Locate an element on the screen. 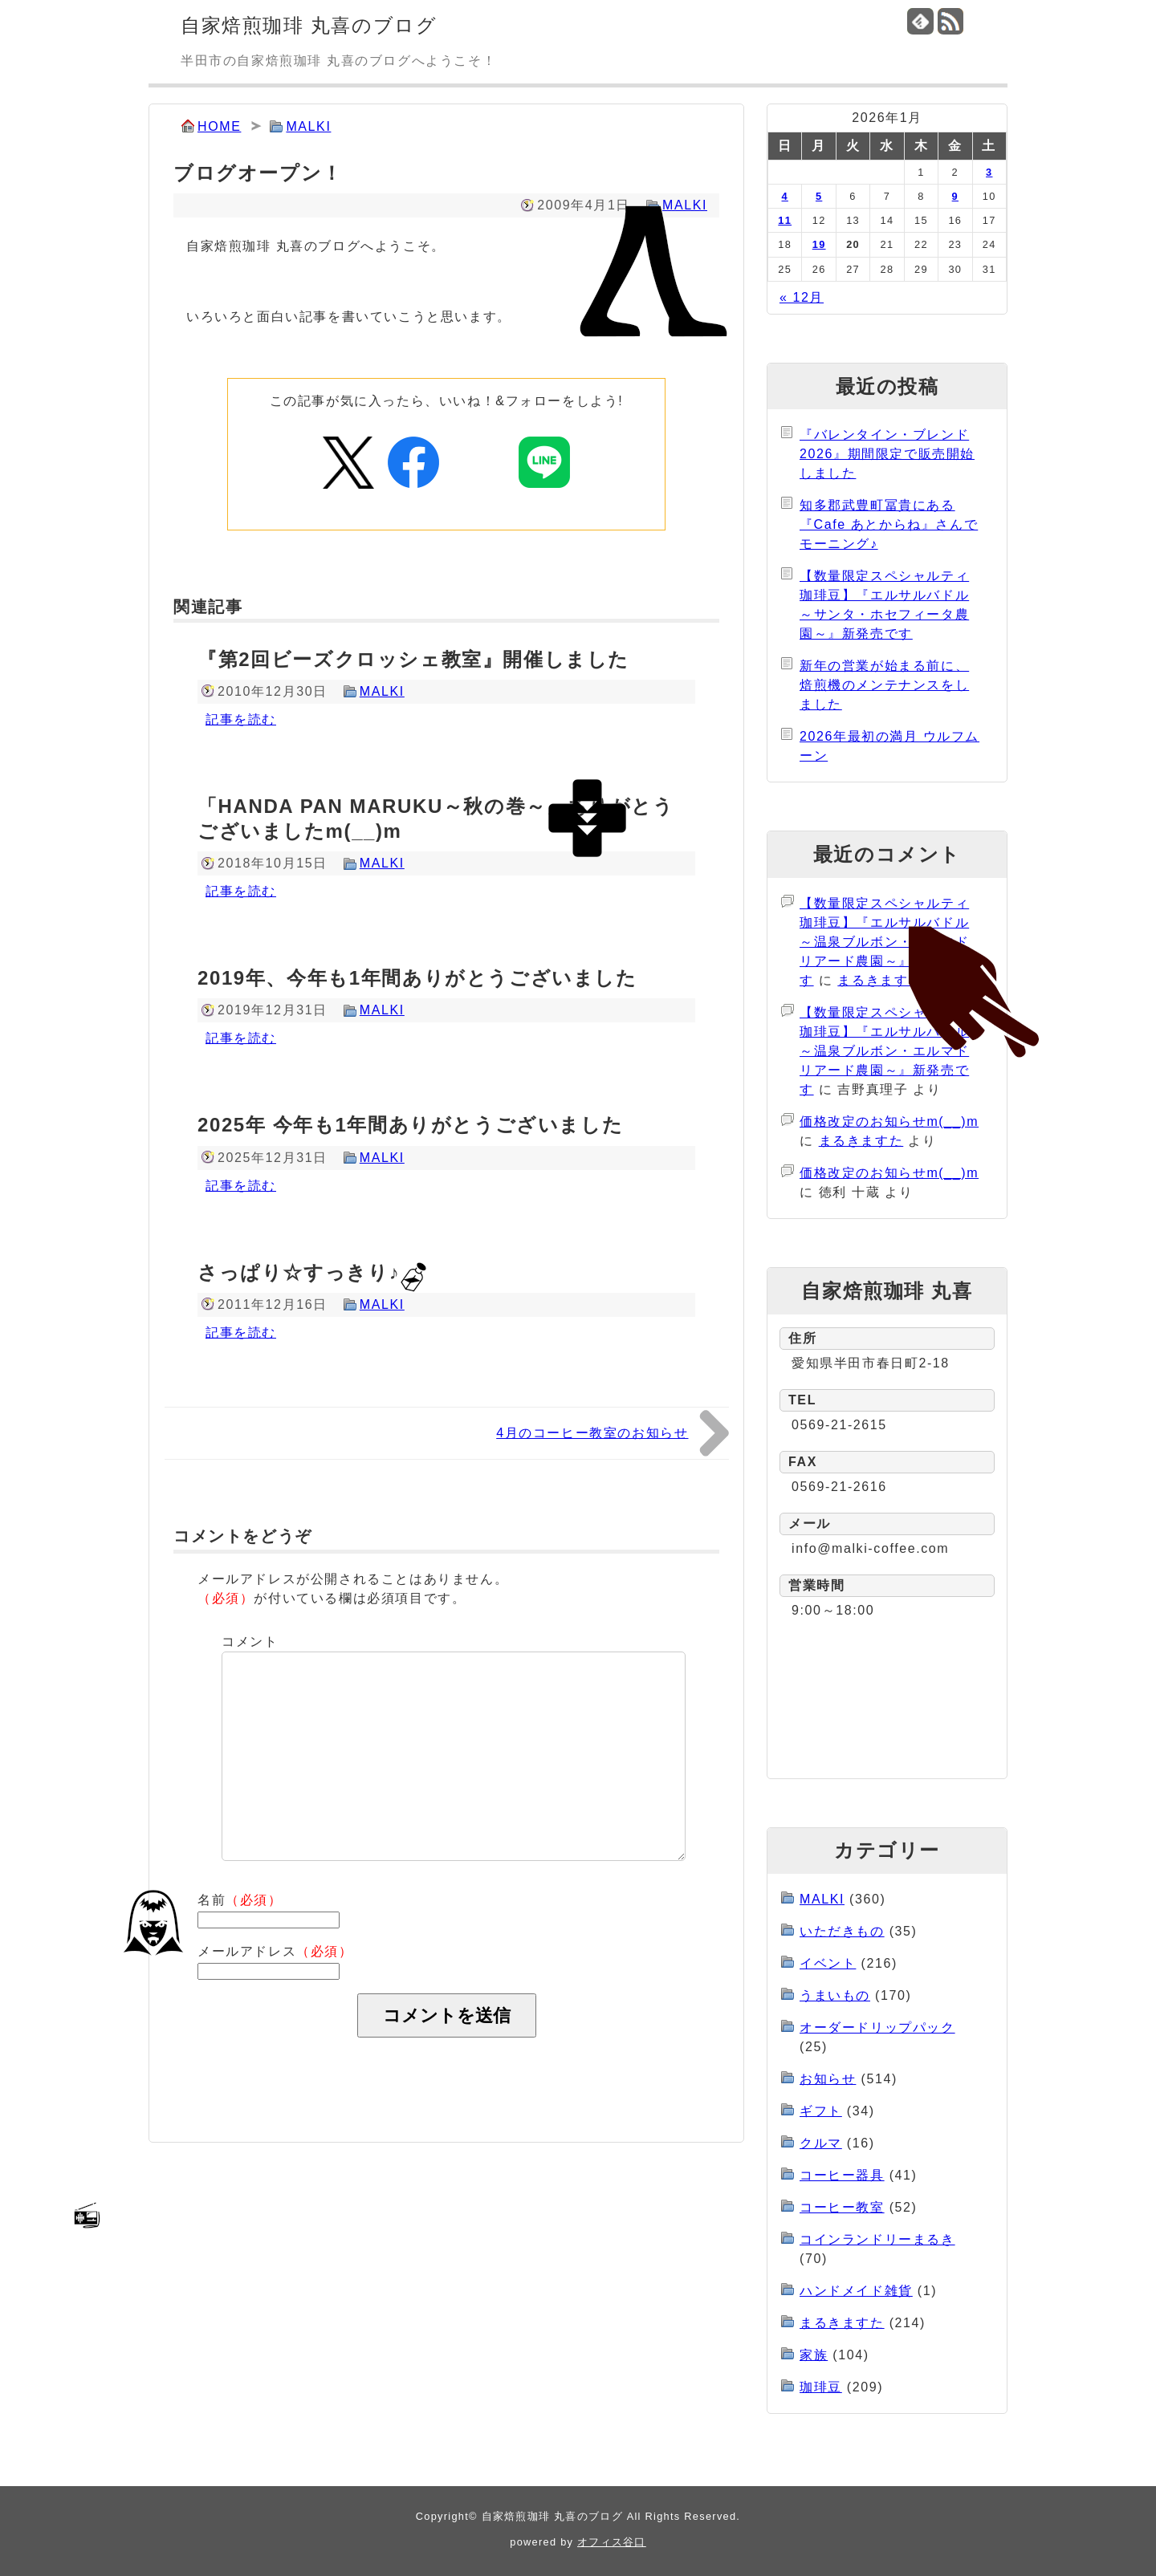 This screenshot has height=2576, width=1156. access radio or audio streaming features is located at coordinates (87, 2215).